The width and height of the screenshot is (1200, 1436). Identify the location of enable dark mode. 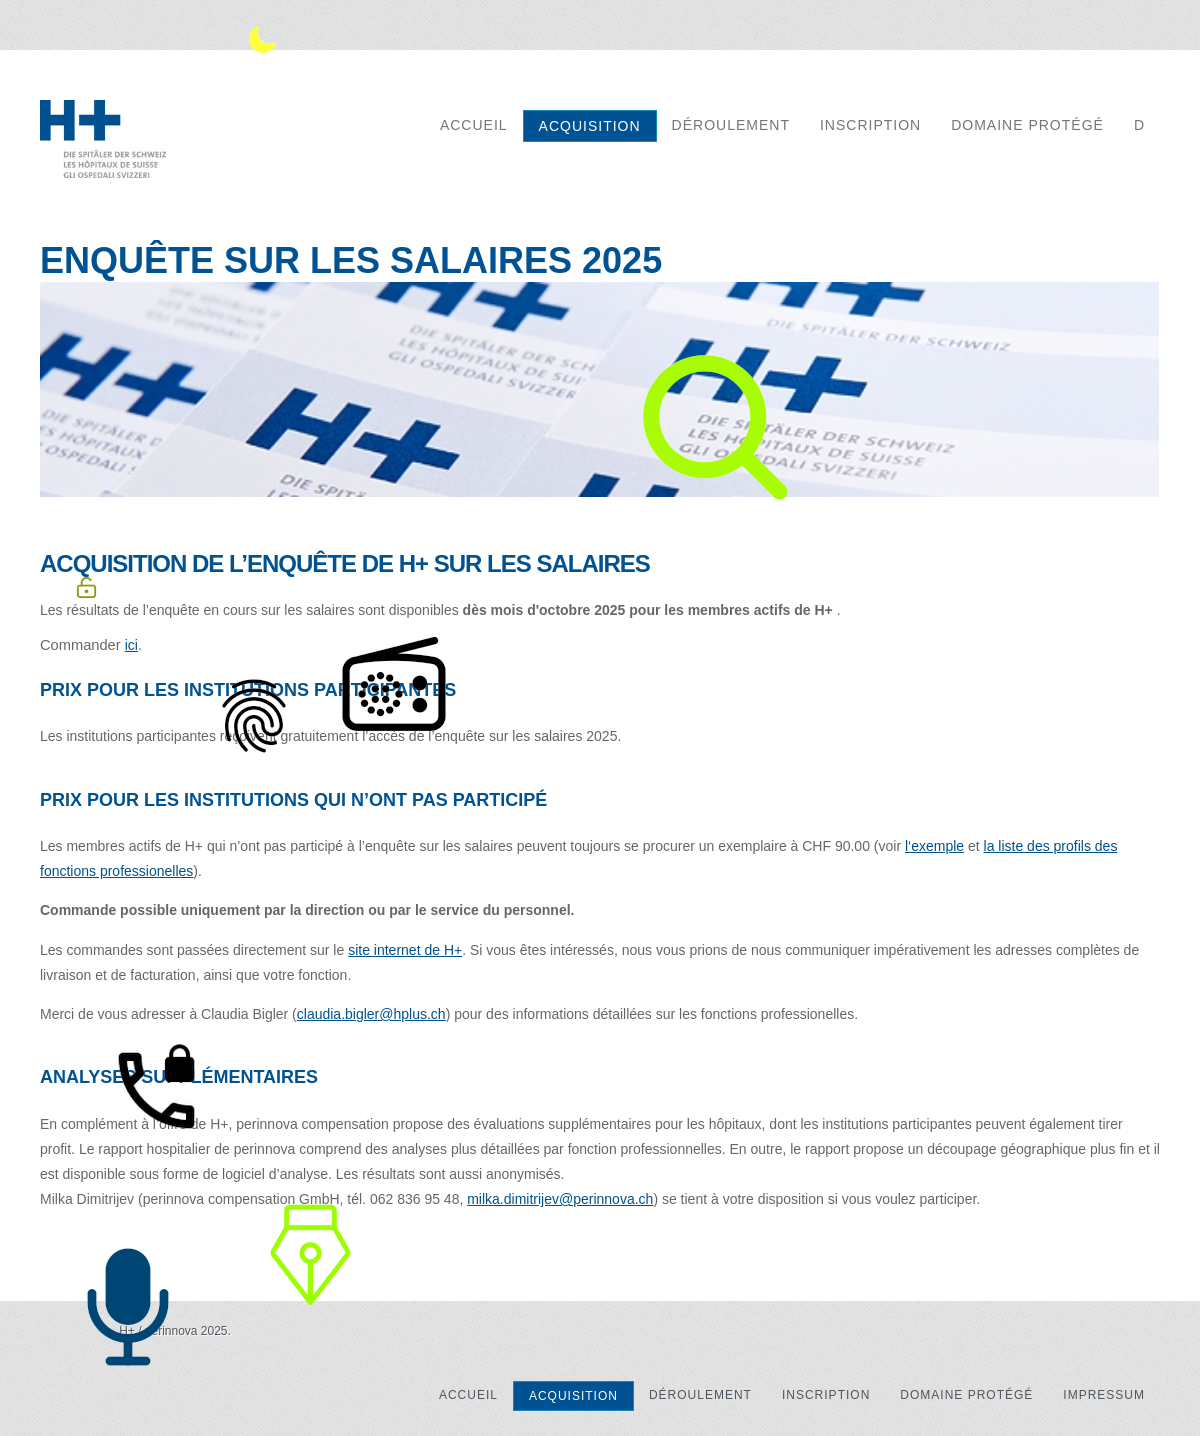
(262, 40).